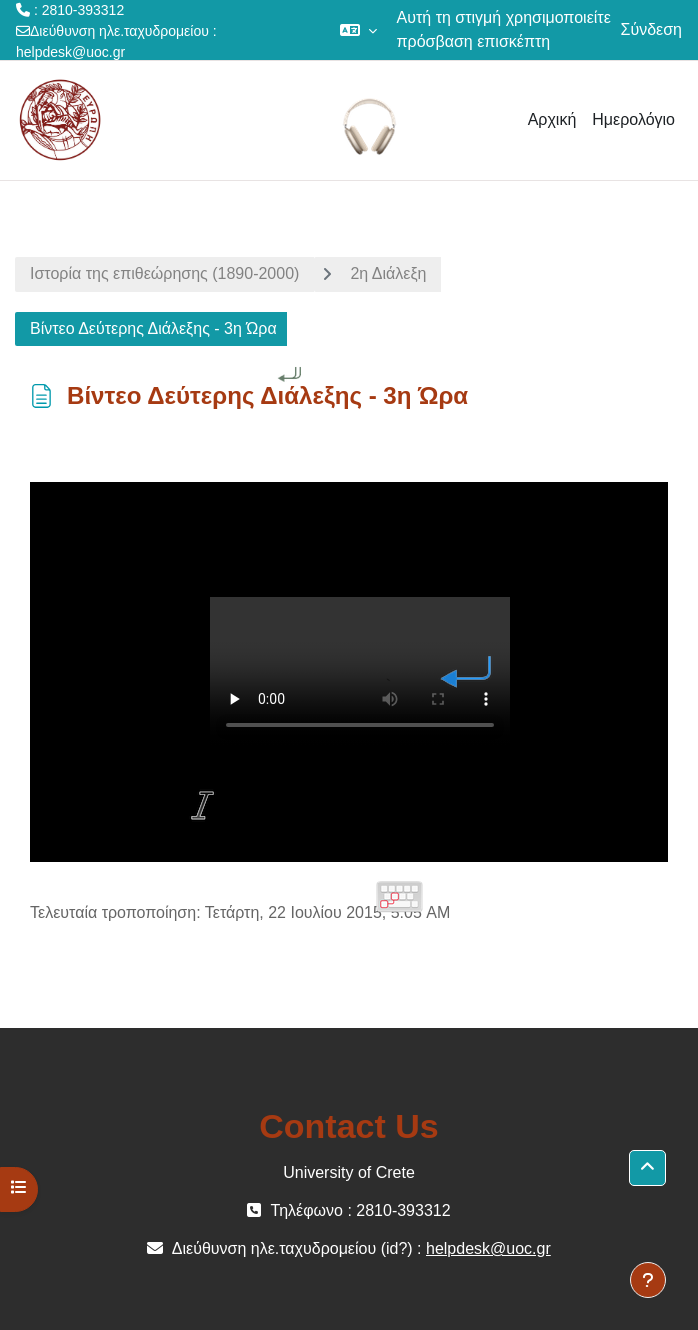  What do you see at coordinates (399, 896) in the screenshot?
I see `access keyboard shortcut settings` at bounding box center [399, 896].